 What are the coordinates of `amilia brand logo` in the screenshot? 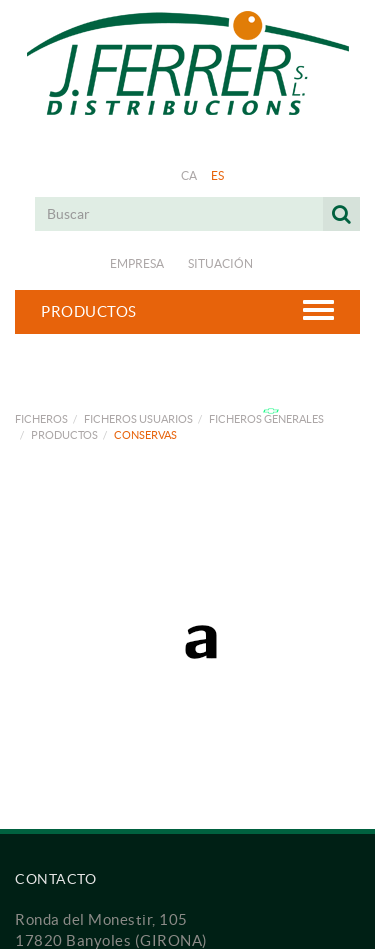 It's located at (201, 642).